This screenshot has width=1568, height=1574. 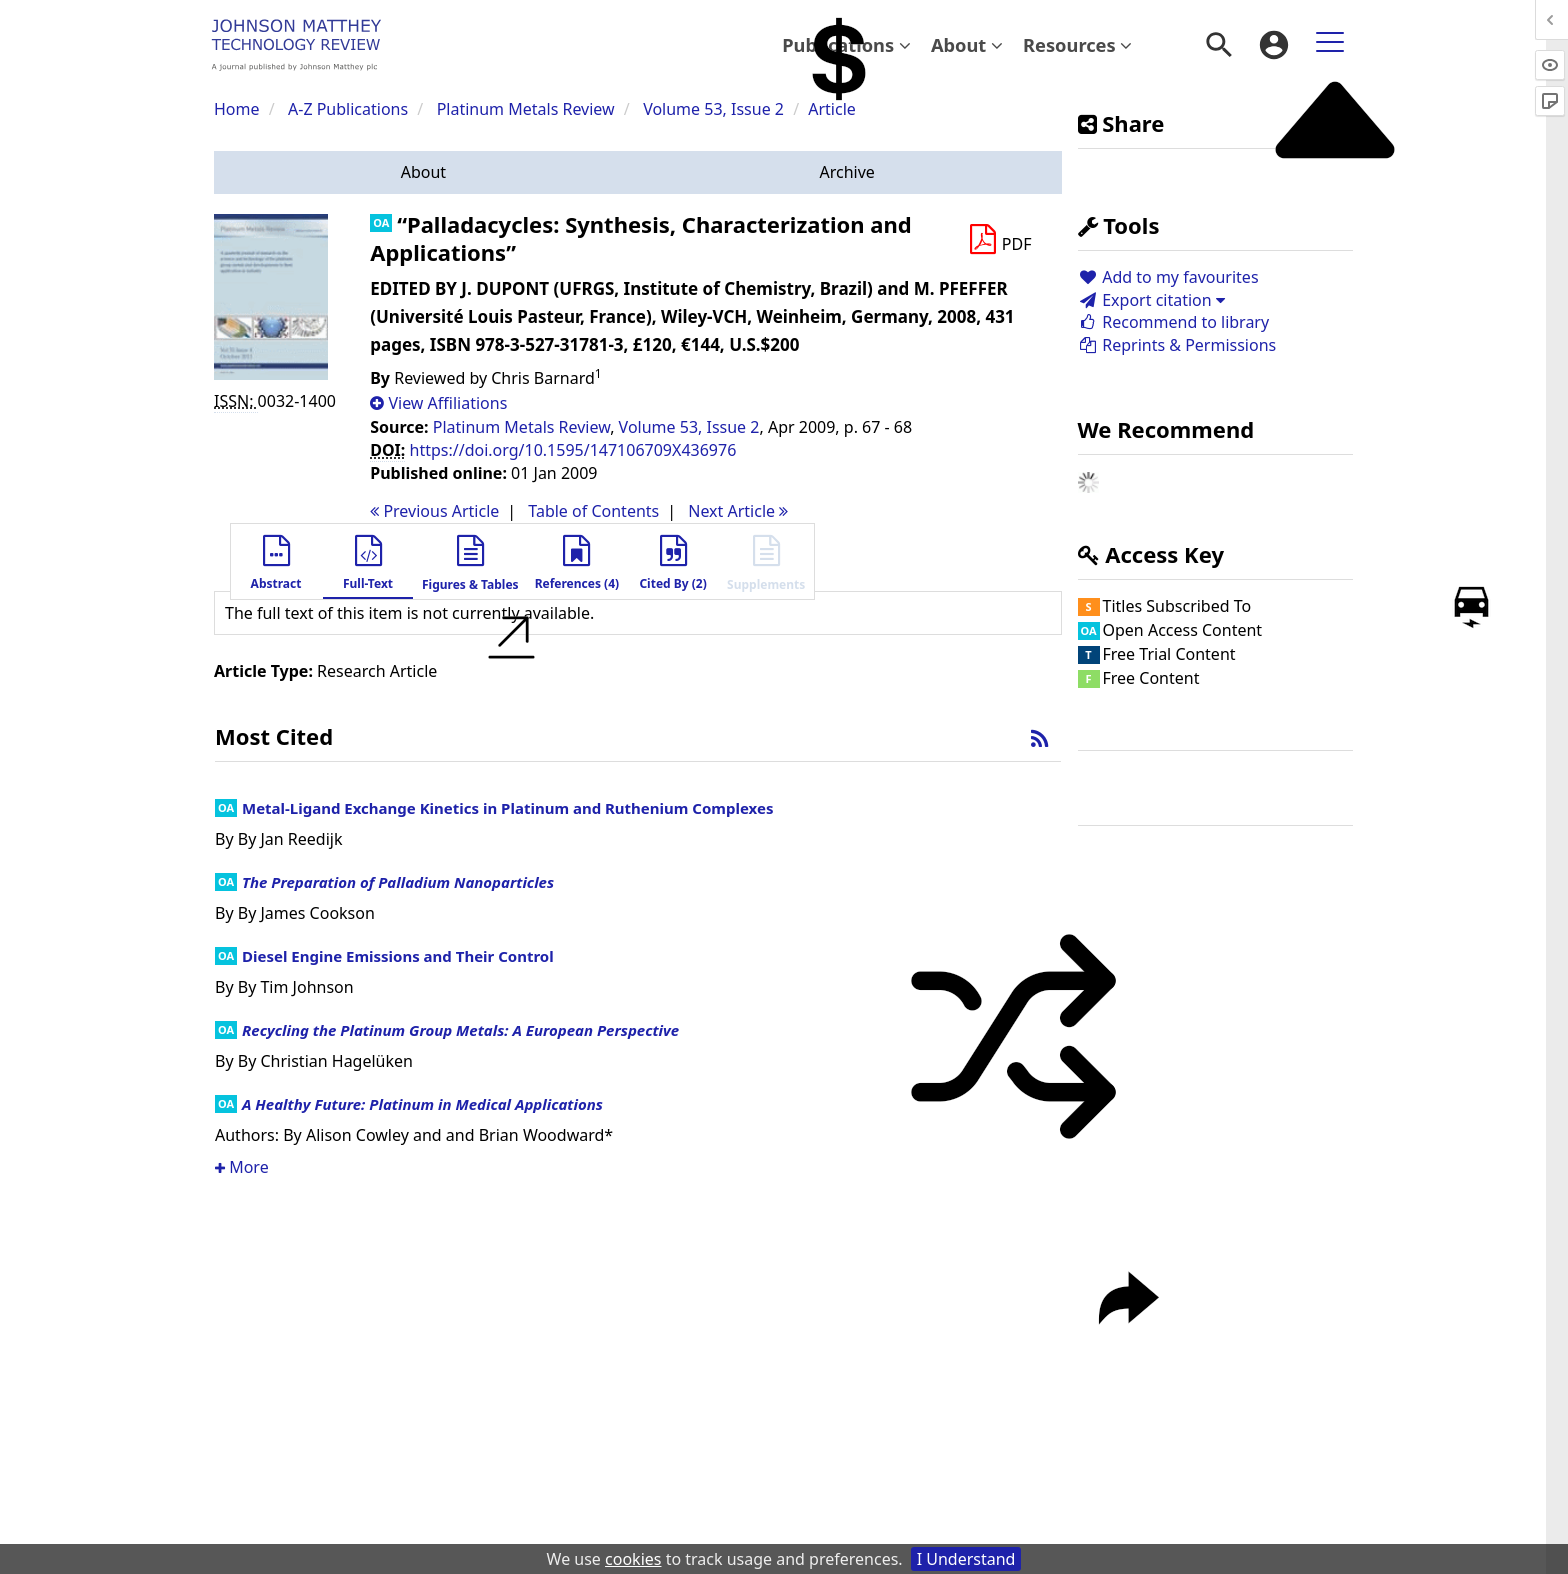 I want to click on shuffle playlist or queue order, so click(x=1013, y=1036).